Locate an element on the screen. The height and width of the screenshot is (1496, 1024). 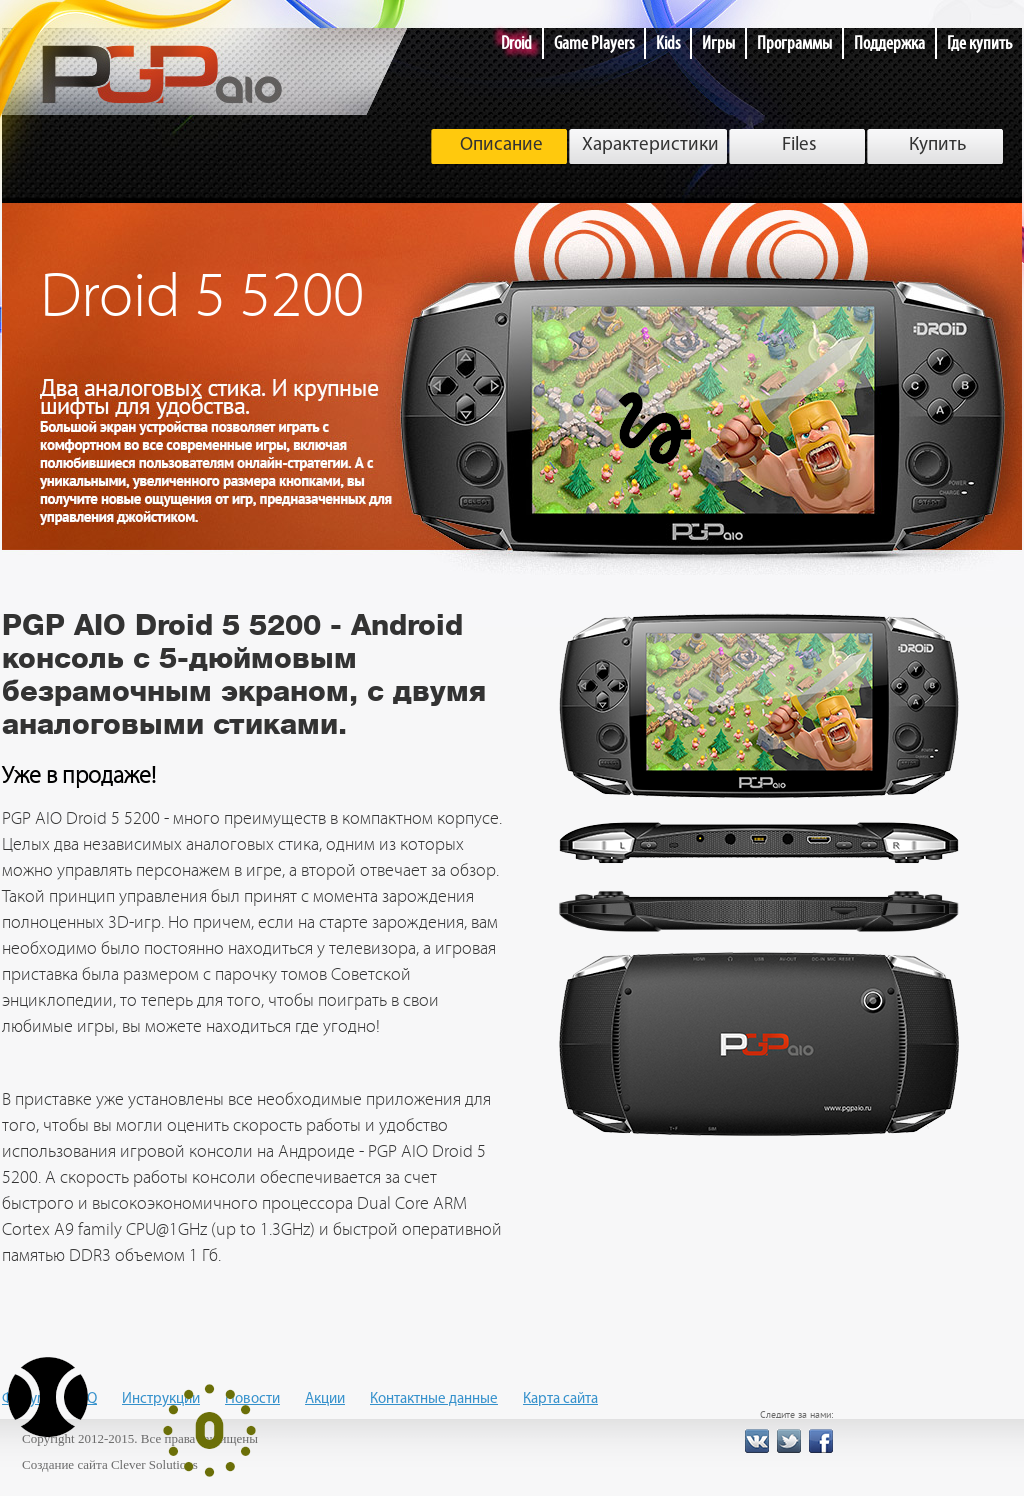
access gesture controls or settings is located at coordinates (655, 428).